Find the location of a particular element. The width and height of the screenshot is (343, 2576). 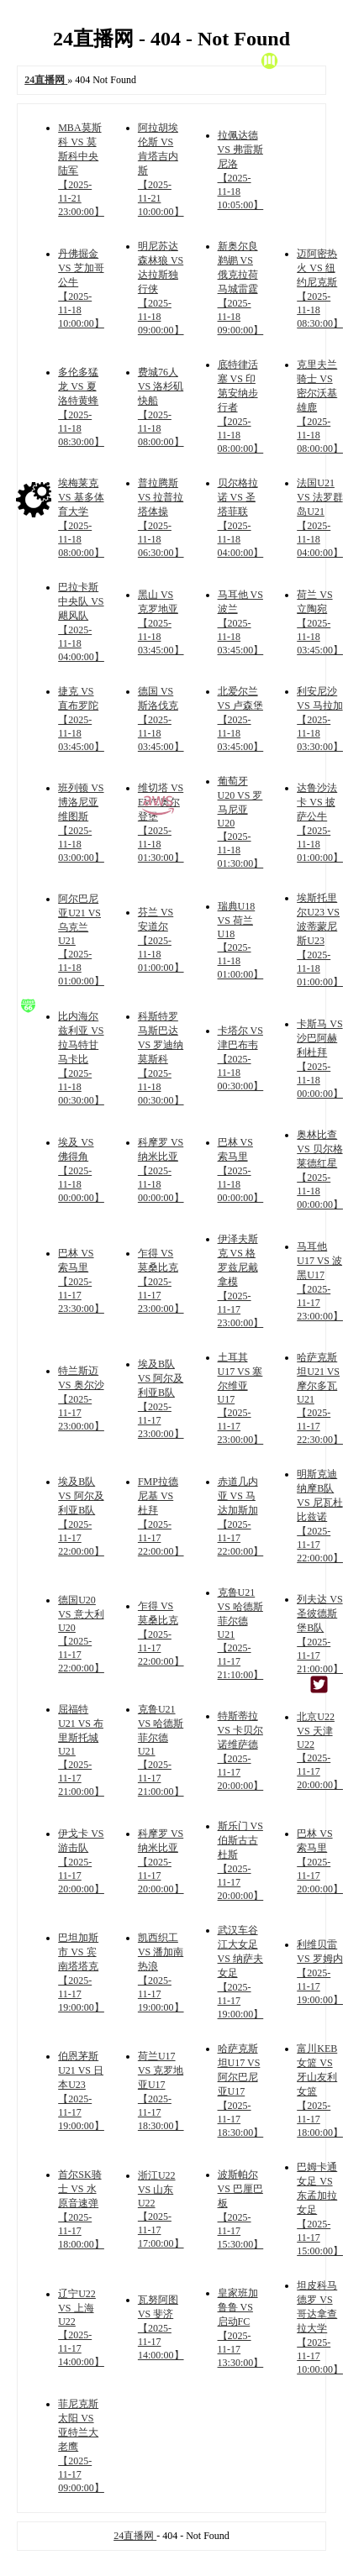

amazon web services logo is located at coordinates (158, 805).